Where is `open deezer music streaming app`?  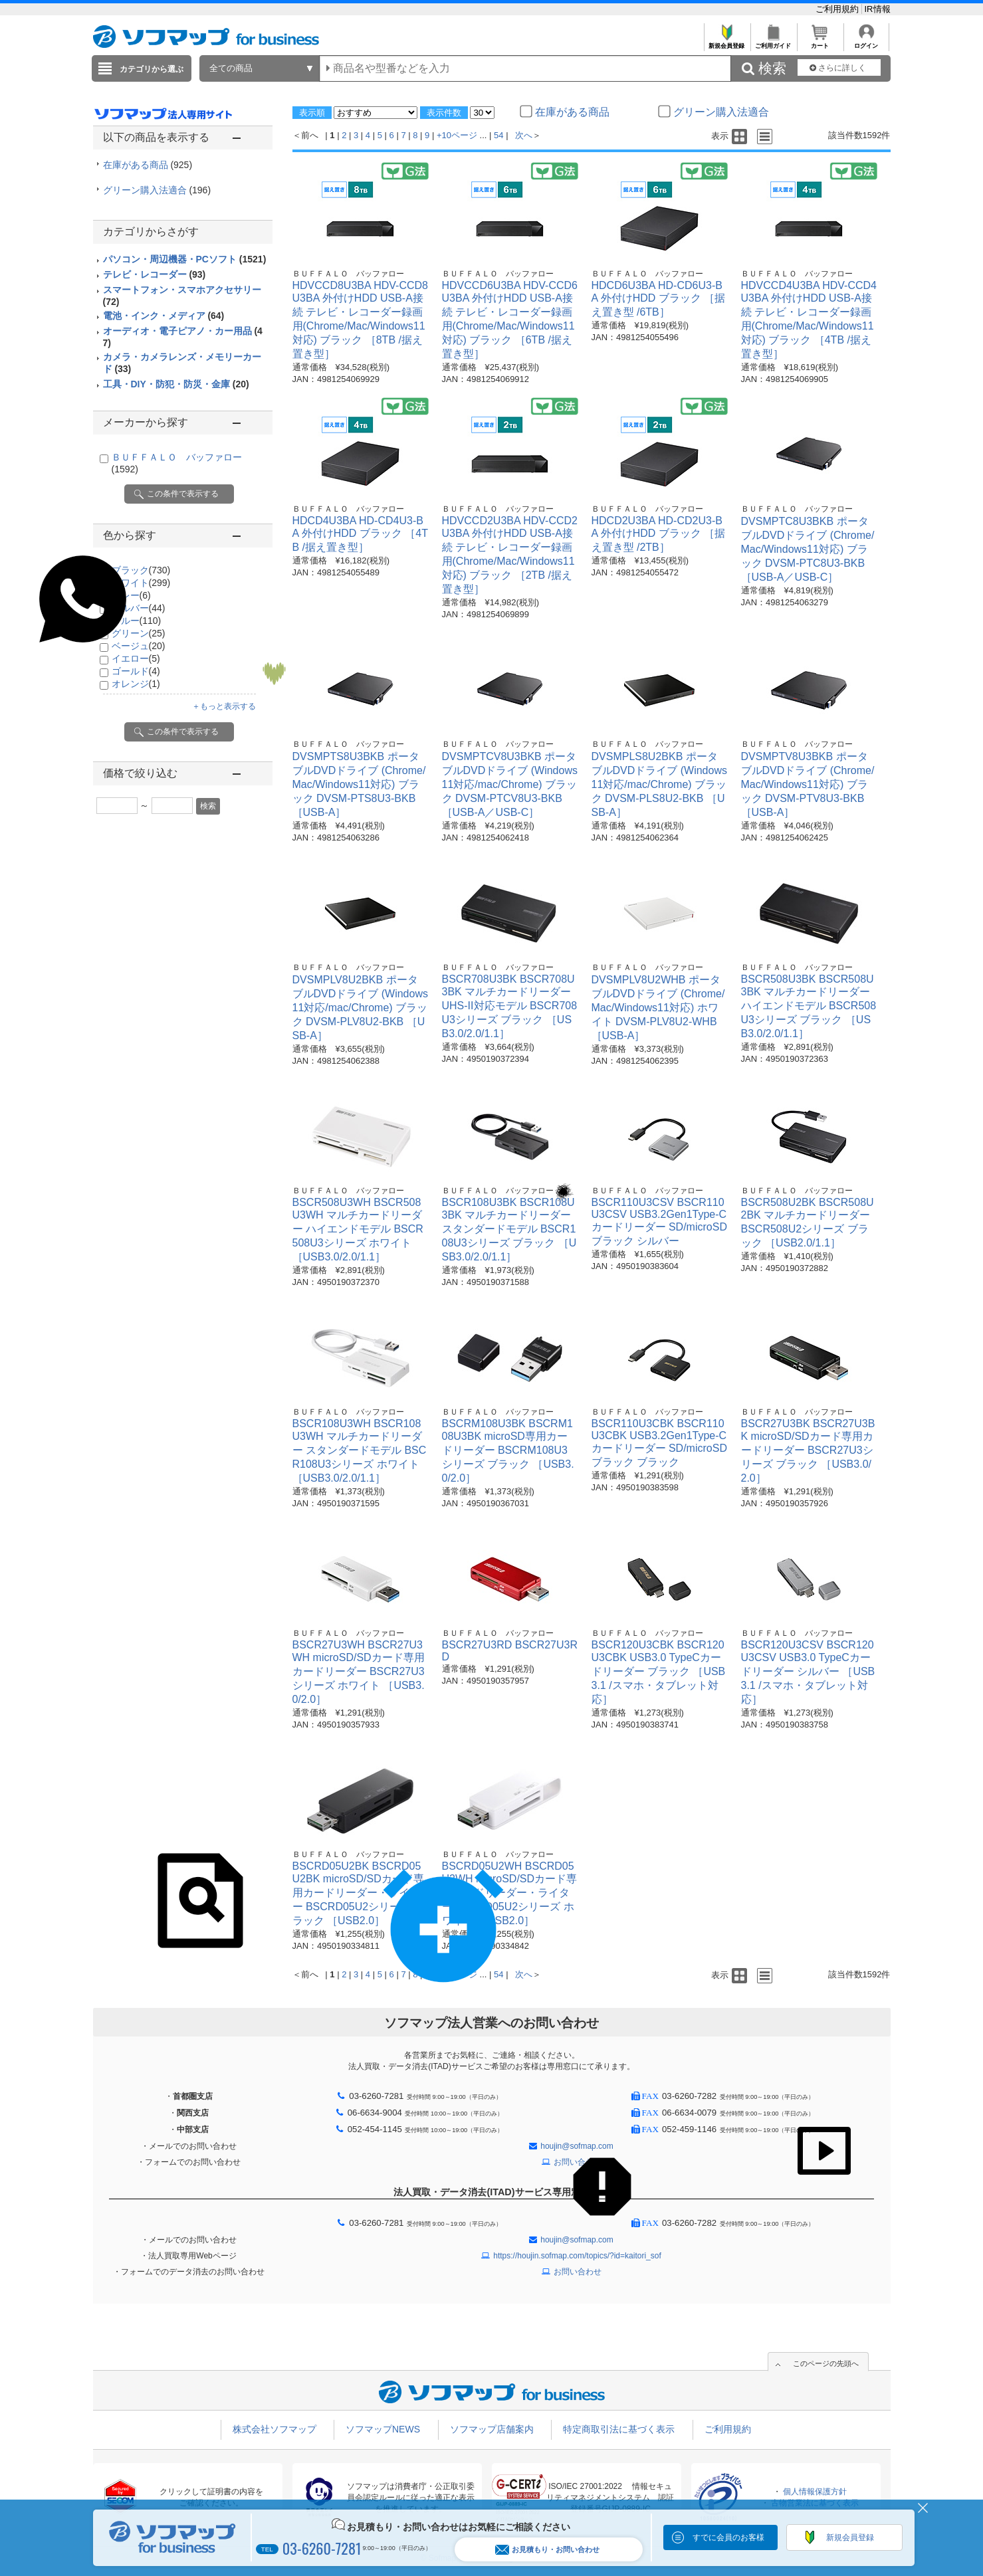 open deezer music streaming app is located at coordinates (274, 673).